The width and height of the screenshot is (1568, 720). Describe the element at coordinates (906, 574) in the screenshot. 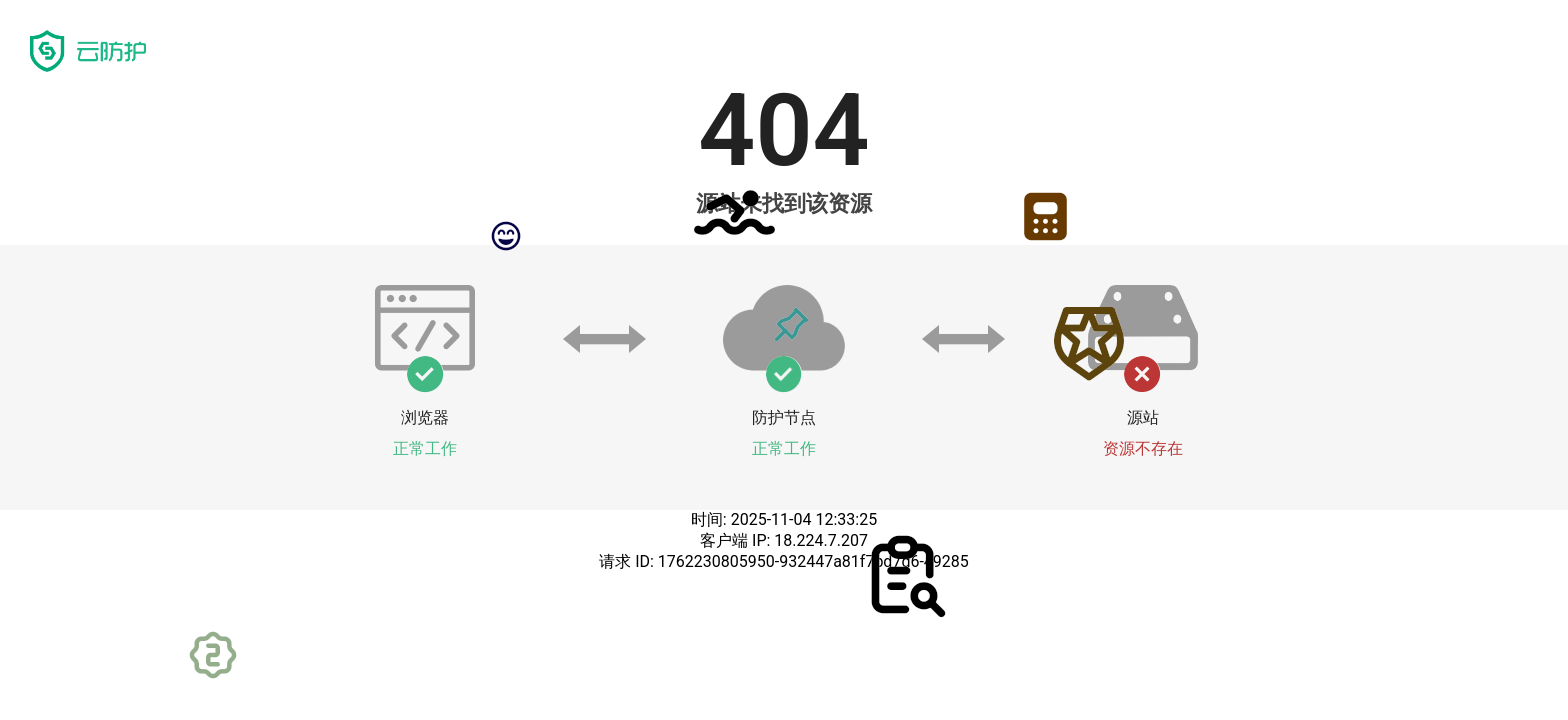

I see `search through reports or documents` at that location.